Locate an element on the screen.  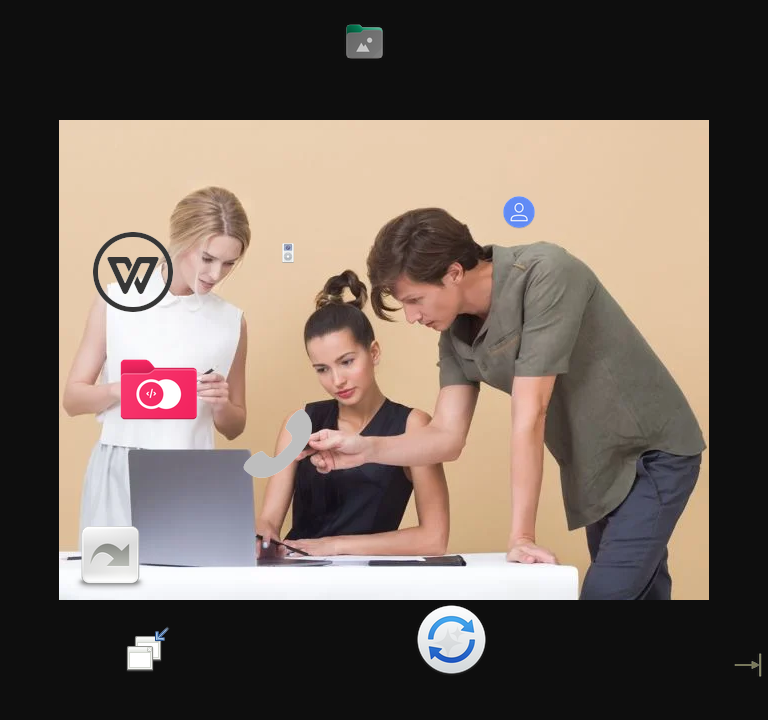
go to the last item or page is located at coordinates (748, 665).